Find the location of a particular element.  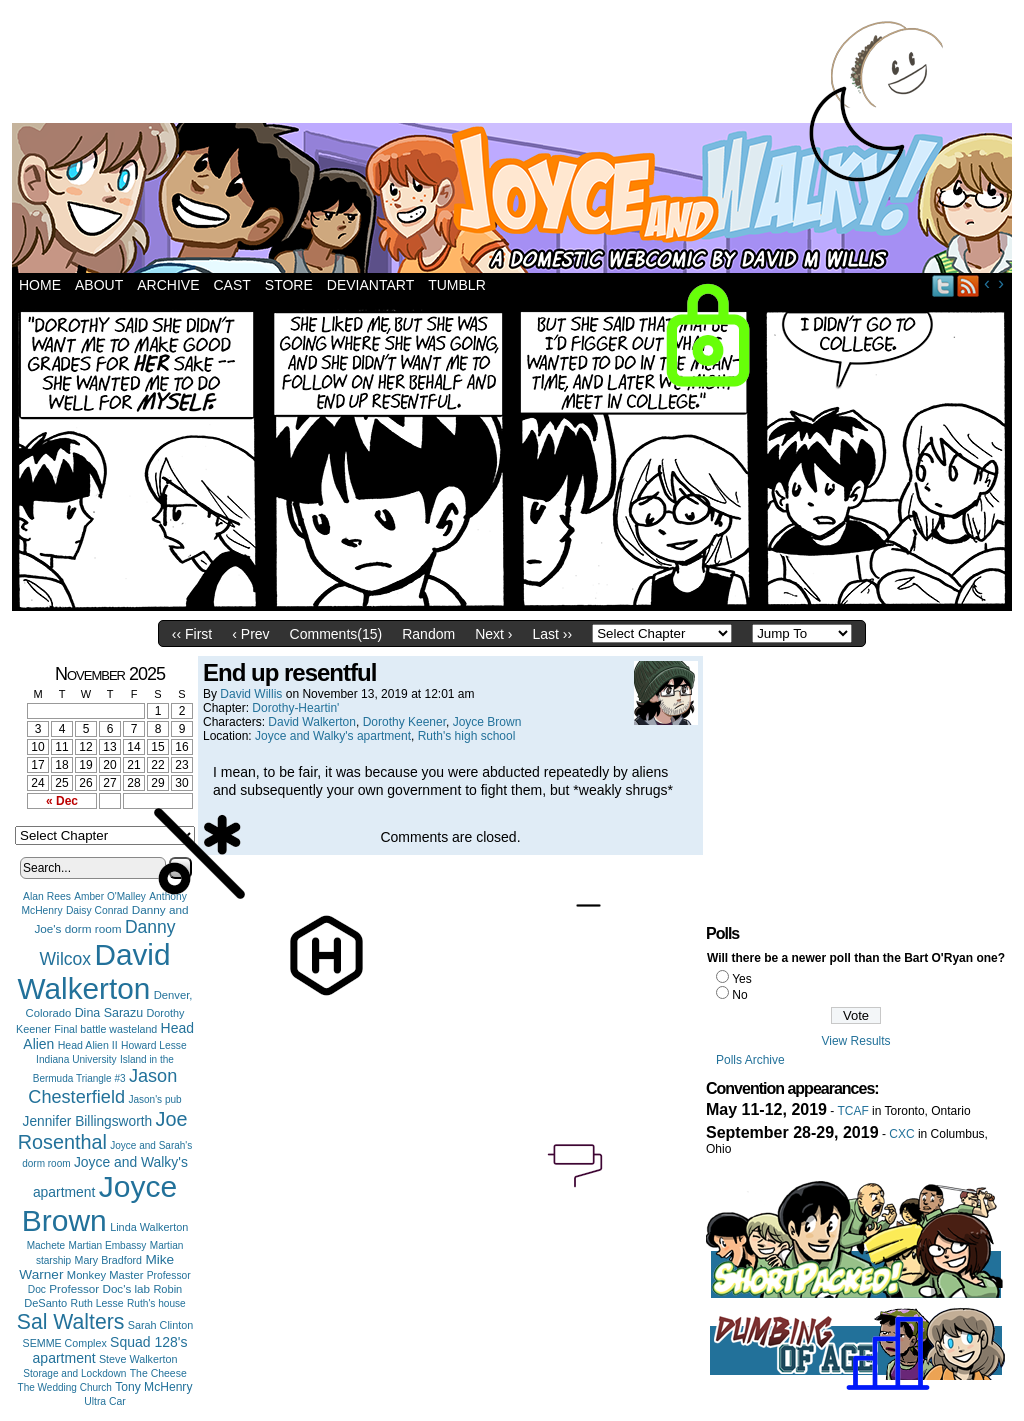

indicates a locked or secure item is located at coordinates (708, 335).